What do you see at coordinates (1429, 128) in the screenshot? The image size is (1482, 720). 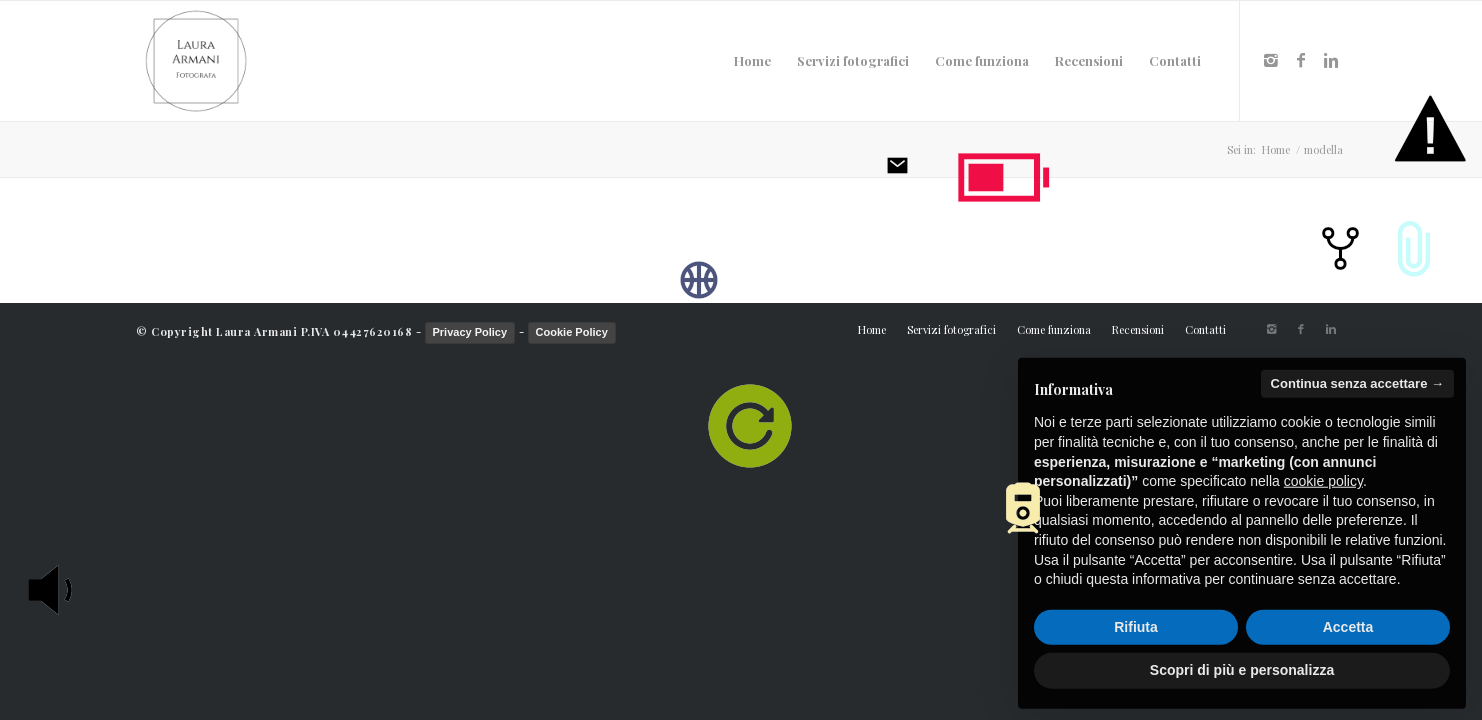 I see `indicates a warning or alert condition` at bounding box center [1429, 128].